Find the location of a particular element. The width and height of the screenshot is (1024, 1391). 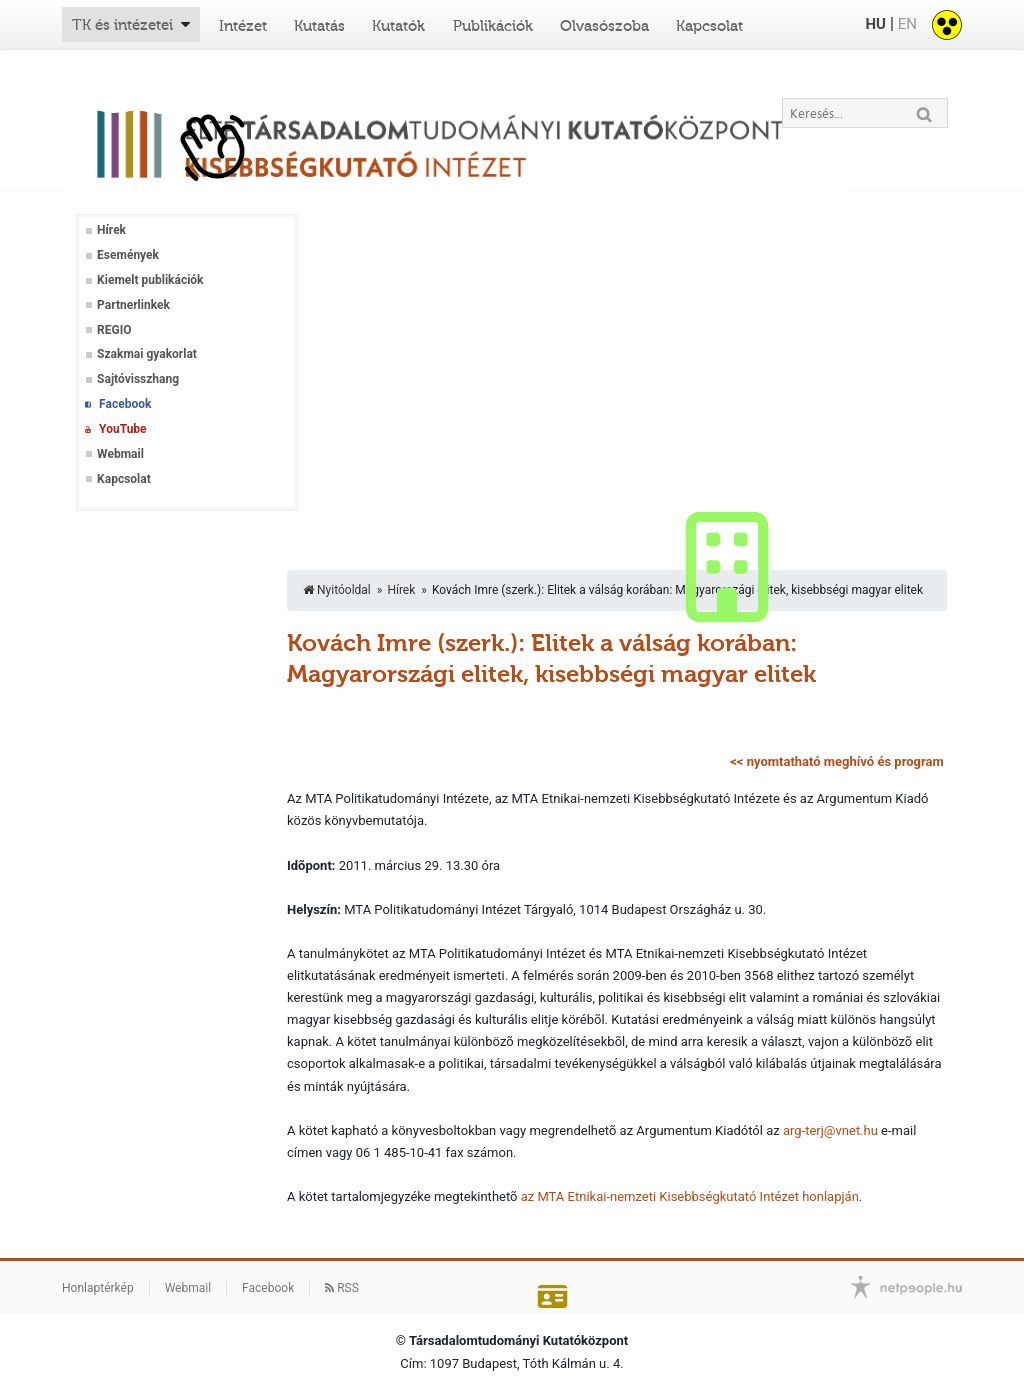

view building or office location is located at coordinates (727, 567).